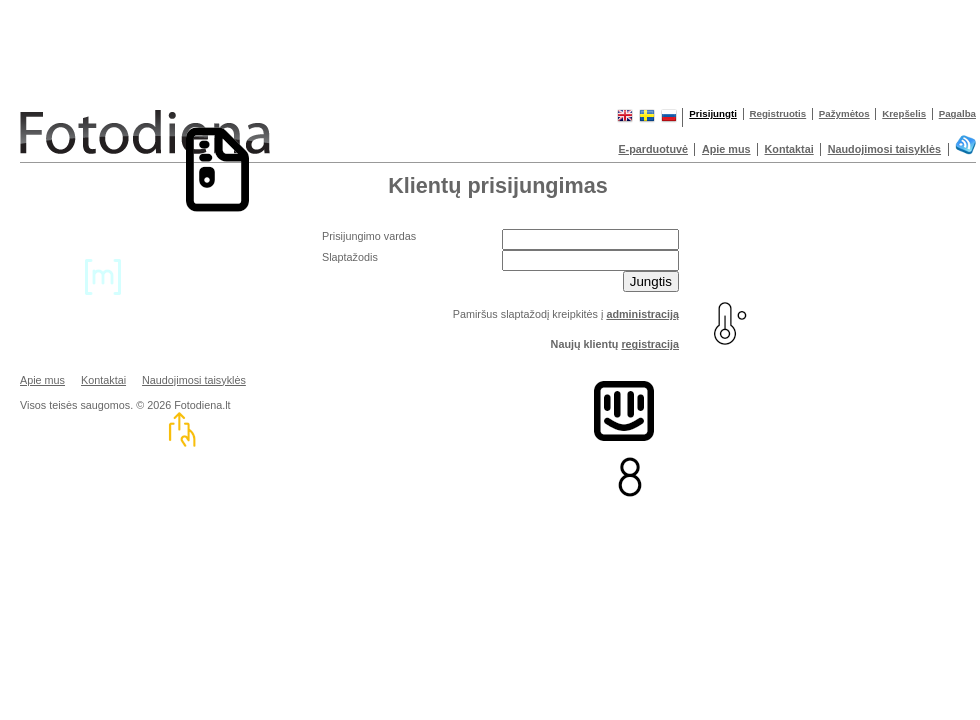 This screenshot has width=980, height=720. I want to click on deposit or add funds to account, so click(180, 429).